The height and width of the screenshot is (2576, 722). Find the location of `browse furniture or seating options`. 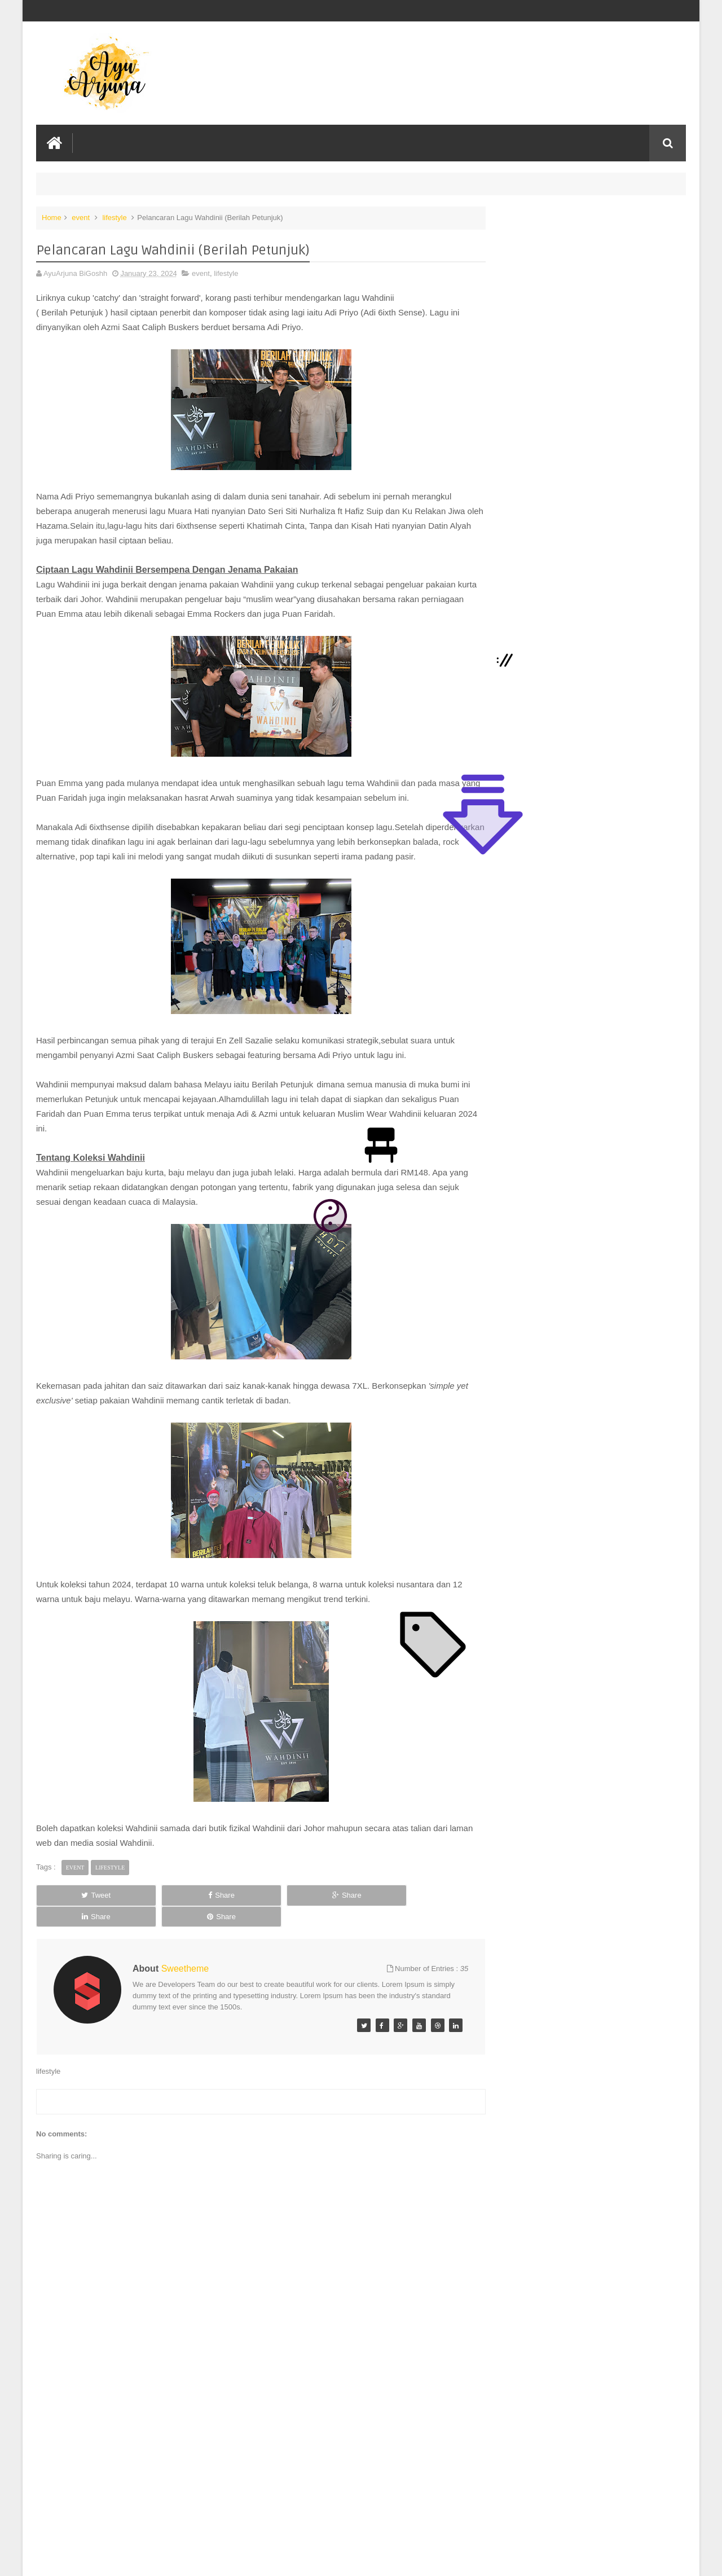

browse furniture or seating options is located at coordinates (381, 1145).